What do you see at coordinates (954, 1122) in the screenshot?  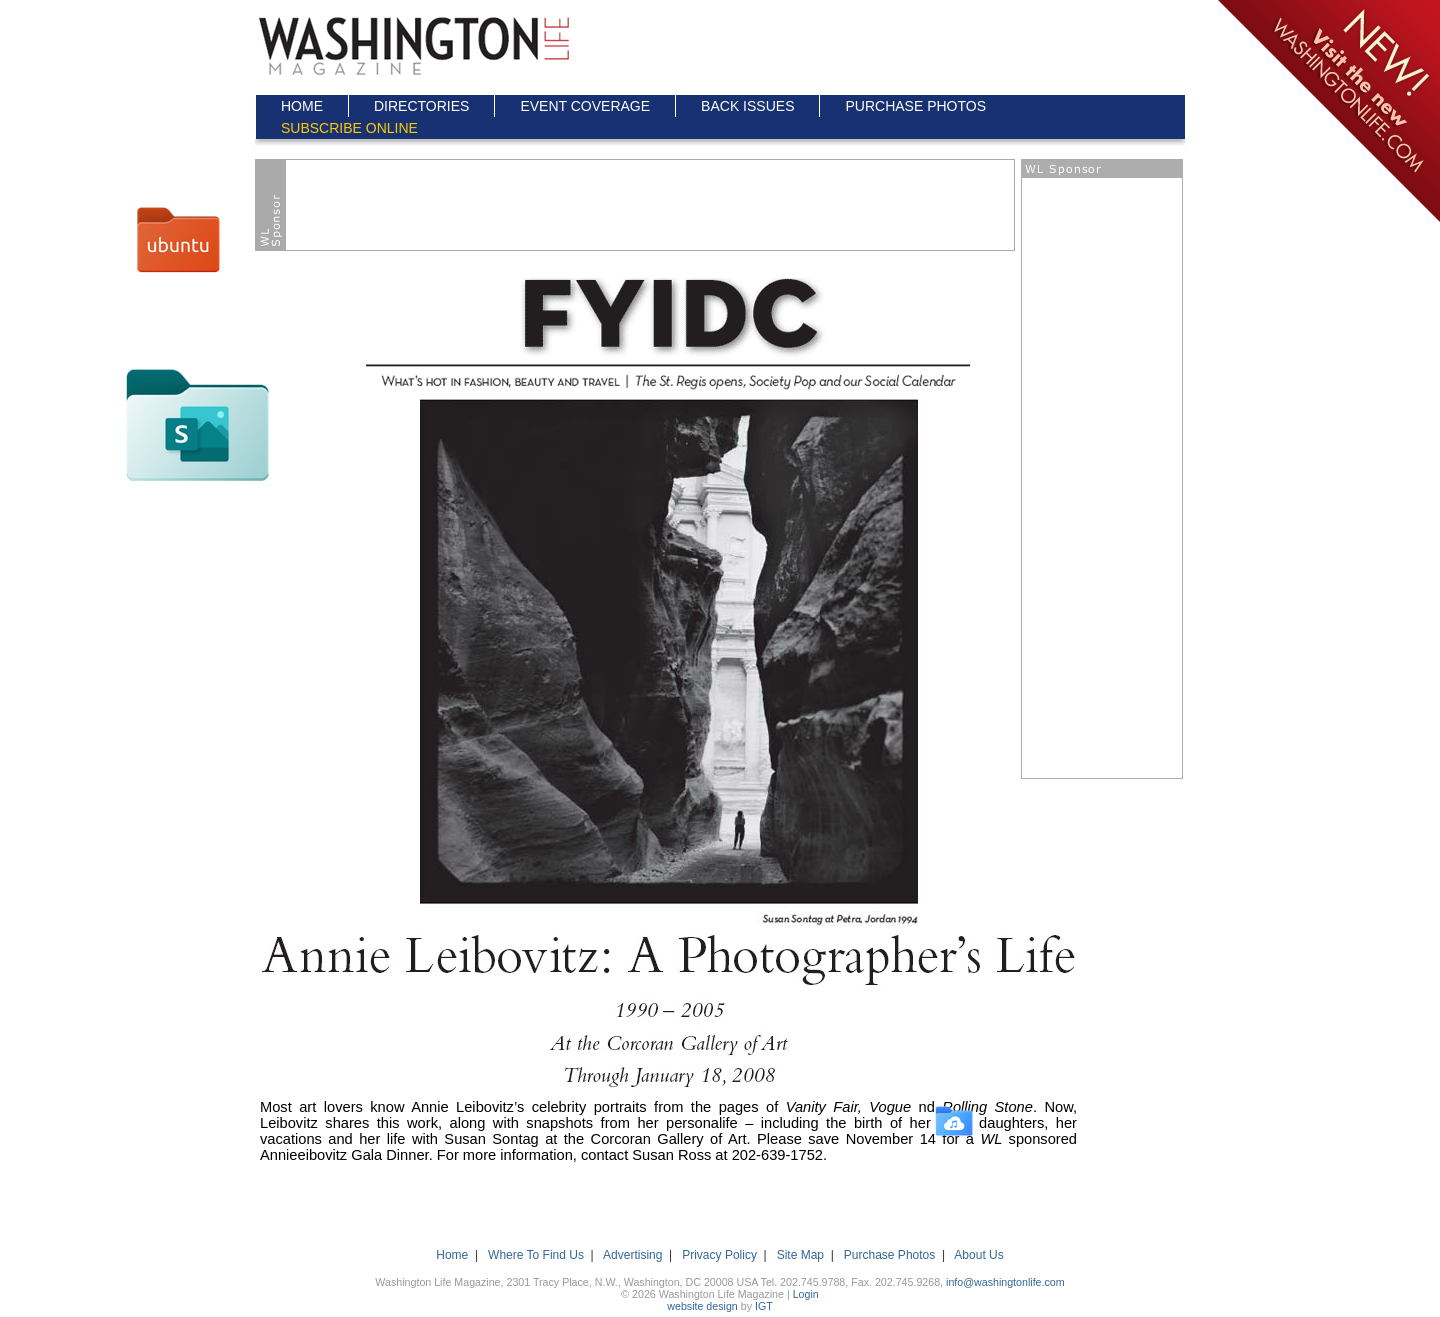 I see `open folder containing downloaded youtube audio files` at bounding box center [954, 1122].